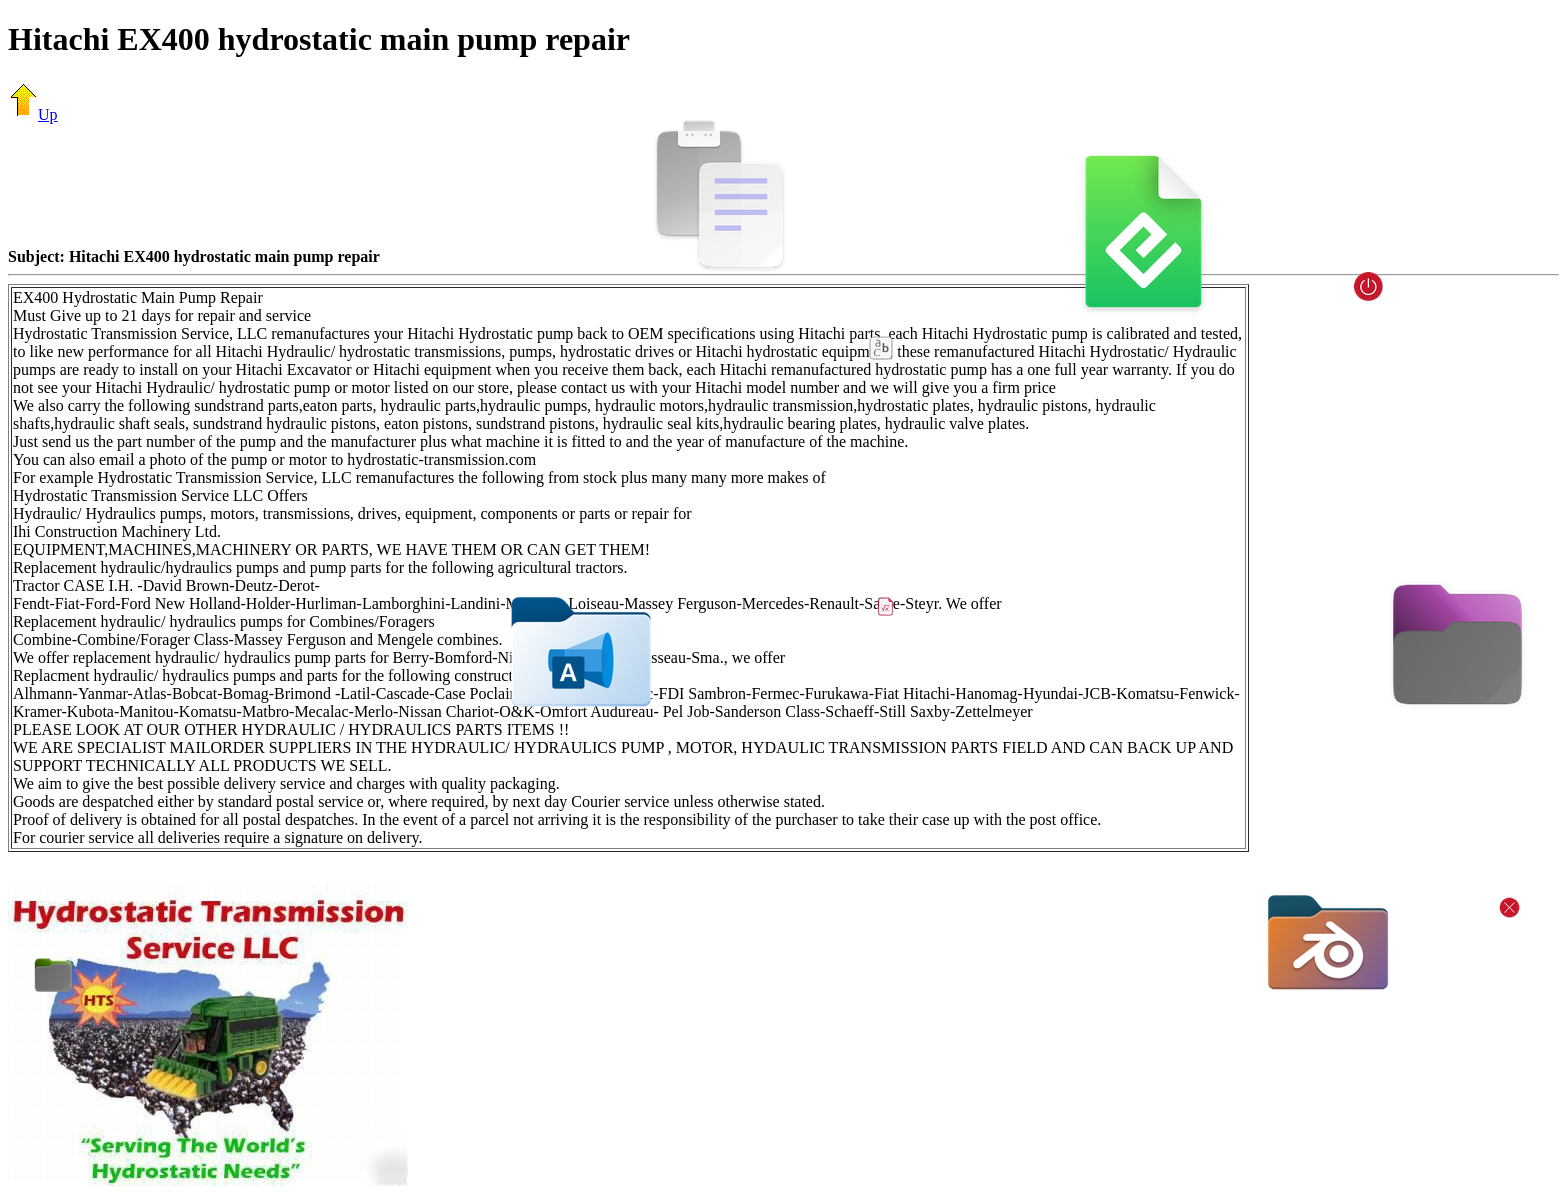  What do you see at coordinates (1327, 945) in the screenshot?
I see `open folder containing Blender project files` at bounding box center [1327, 945].